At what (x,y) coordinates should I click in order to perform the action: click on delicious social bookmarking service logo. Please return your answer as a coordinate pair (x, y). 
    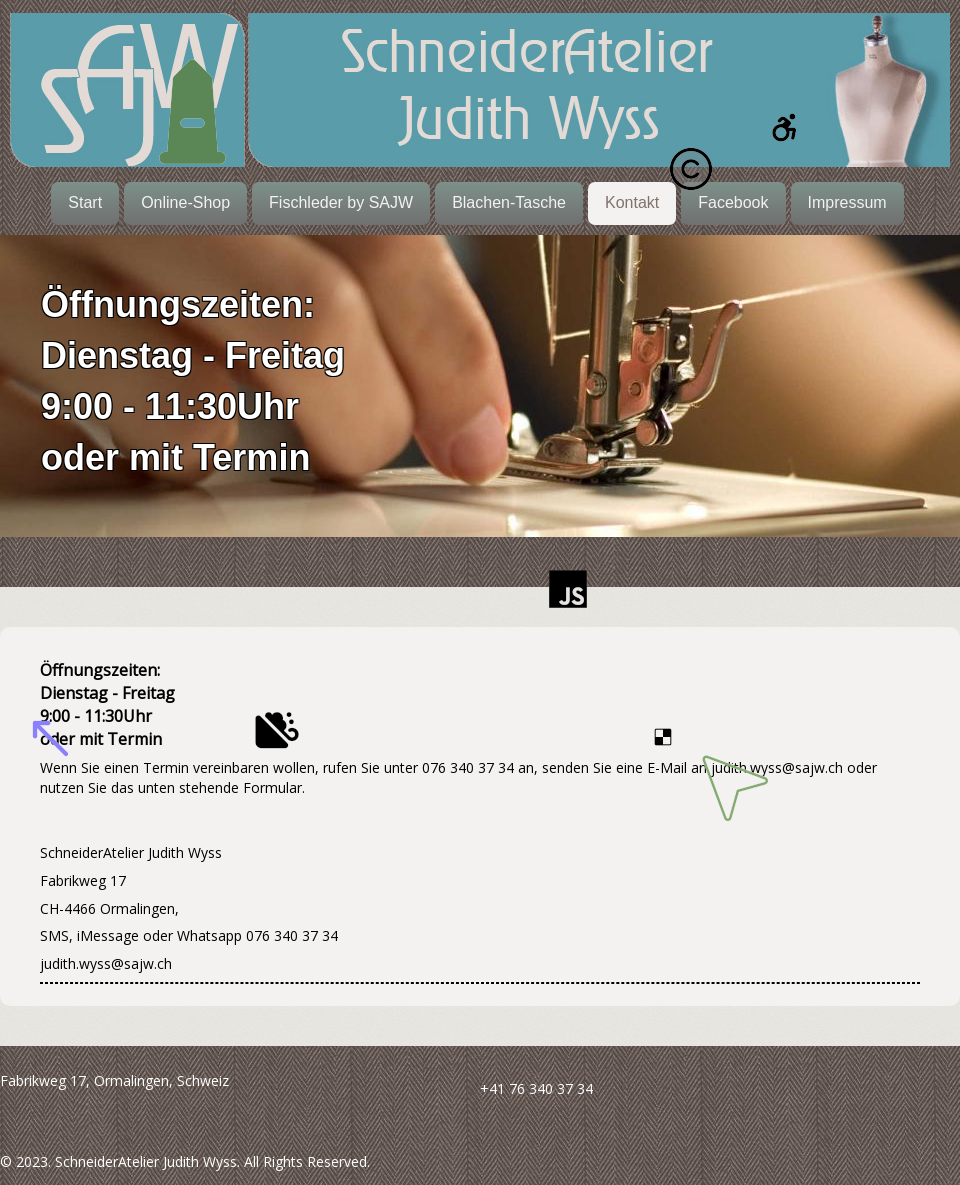
    Looking at the image, I should click on (663, 737).